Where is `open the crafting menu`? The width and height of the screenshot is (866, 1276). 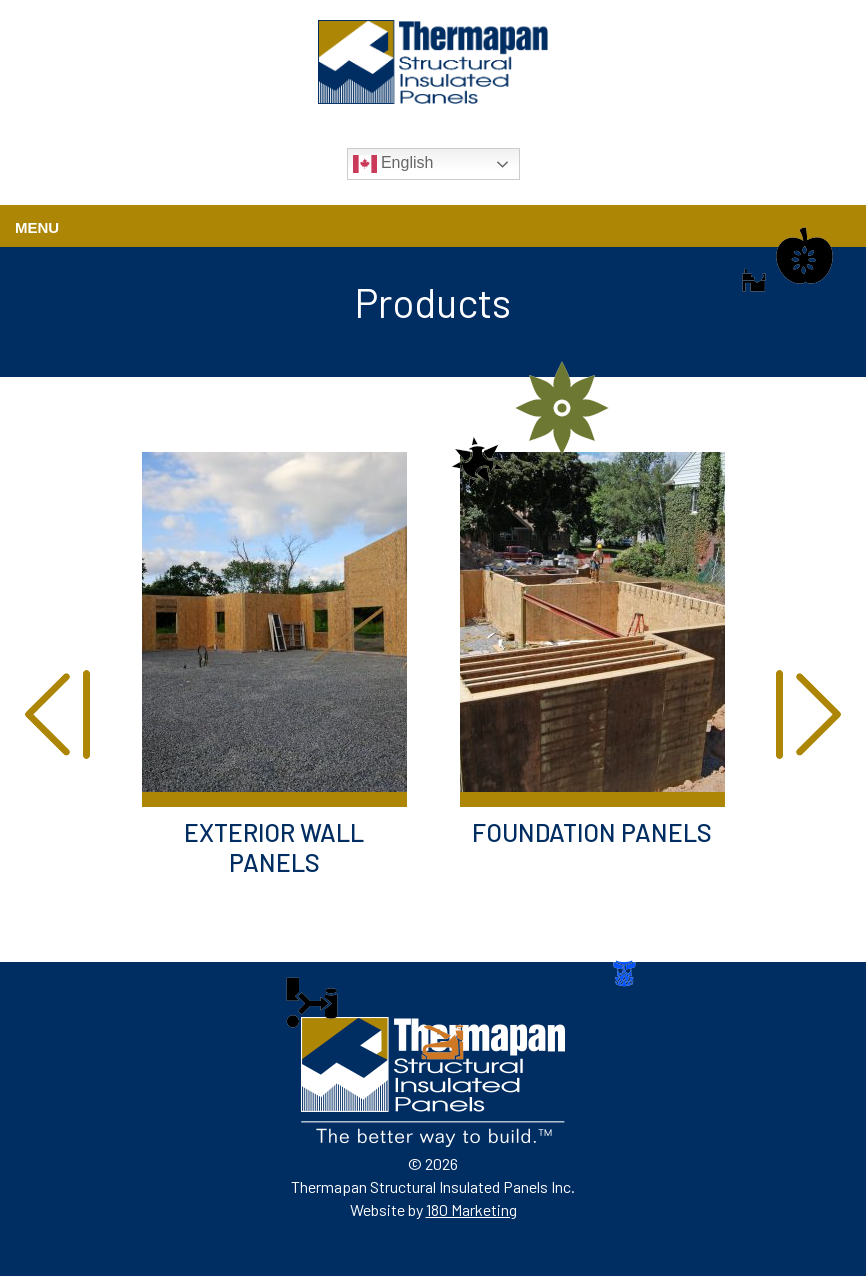
open the crafting menu is located at coordinates (312, 1003).